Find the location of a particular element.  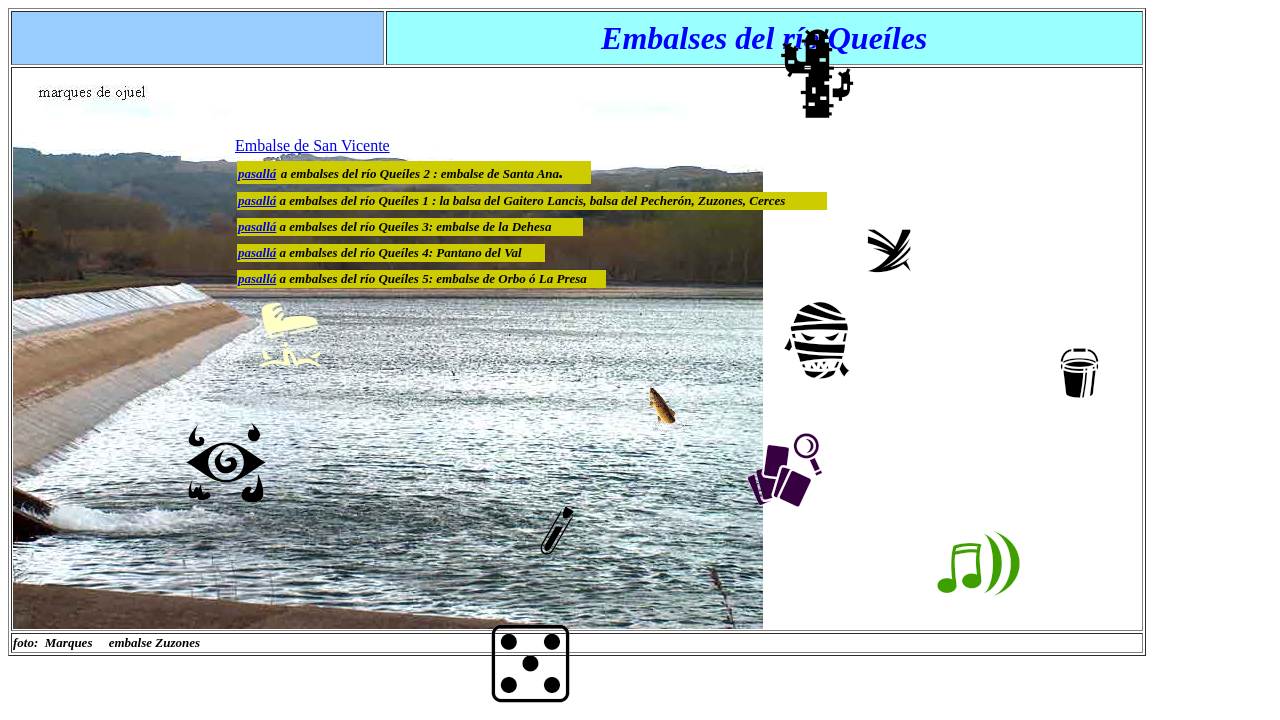

empty inventory slot or container is located at coordinates (1079, 371).